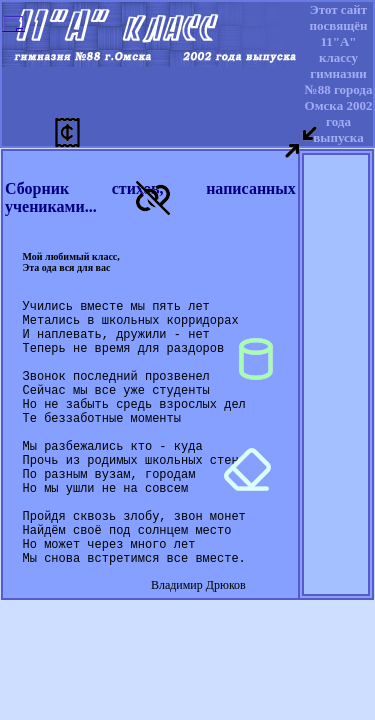 The image size is (375, 720). What do you see at coordinates (247, 469) in the screenshot?
I see `erase or clear content` at bounding box center [247, 469].